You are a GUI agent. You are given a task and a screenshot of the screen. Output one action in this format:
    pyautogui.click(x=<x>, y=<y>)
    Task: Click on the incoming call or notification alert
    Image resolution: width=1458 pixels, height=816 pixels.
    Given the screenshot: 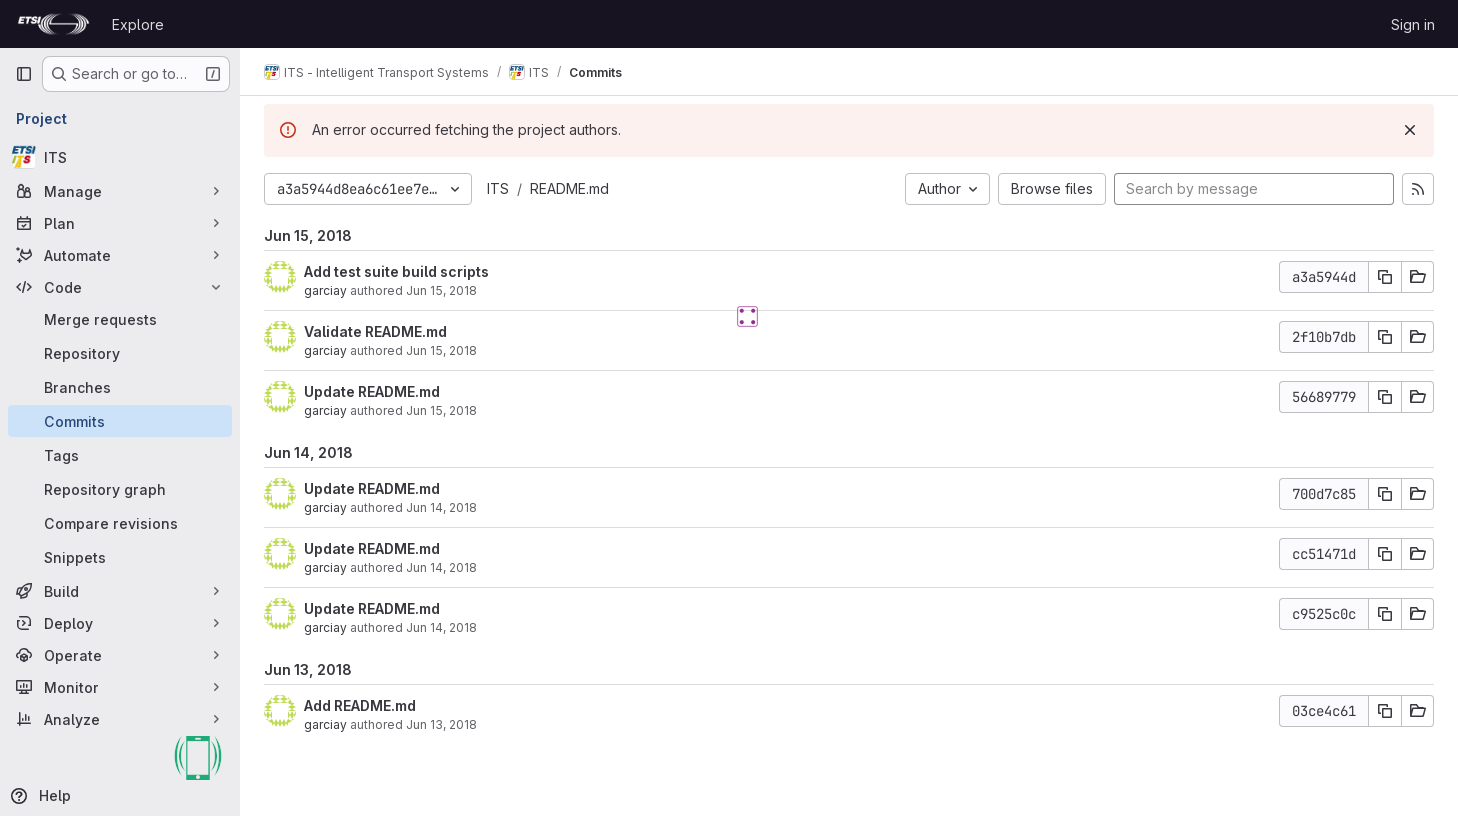 What is the action you would take?
    pyautogui.click(x=198, y=758)
    